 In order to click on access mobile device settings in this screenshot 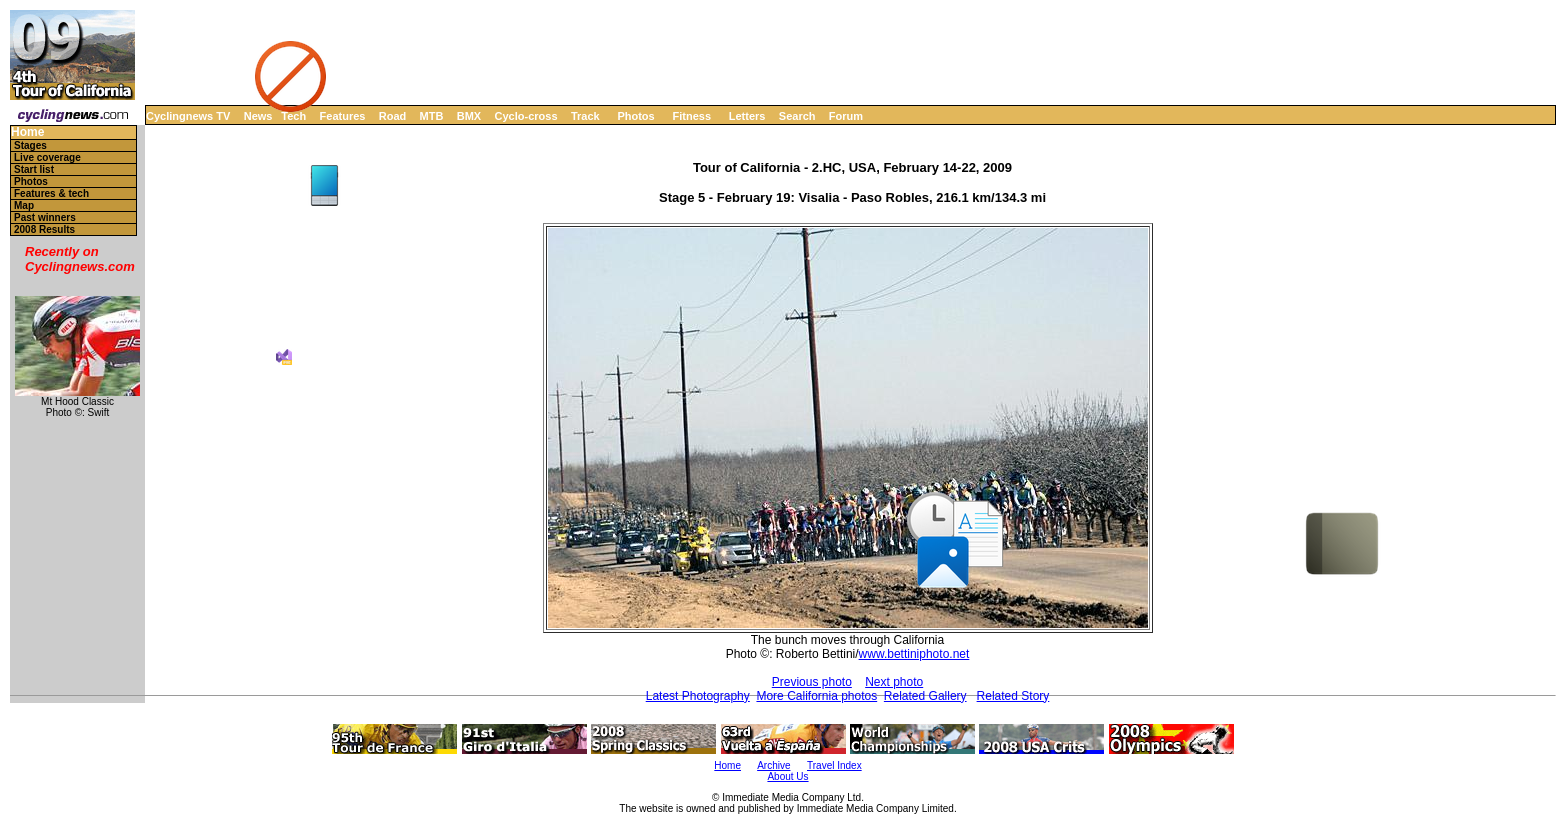, I will do `click(324, 185)`.